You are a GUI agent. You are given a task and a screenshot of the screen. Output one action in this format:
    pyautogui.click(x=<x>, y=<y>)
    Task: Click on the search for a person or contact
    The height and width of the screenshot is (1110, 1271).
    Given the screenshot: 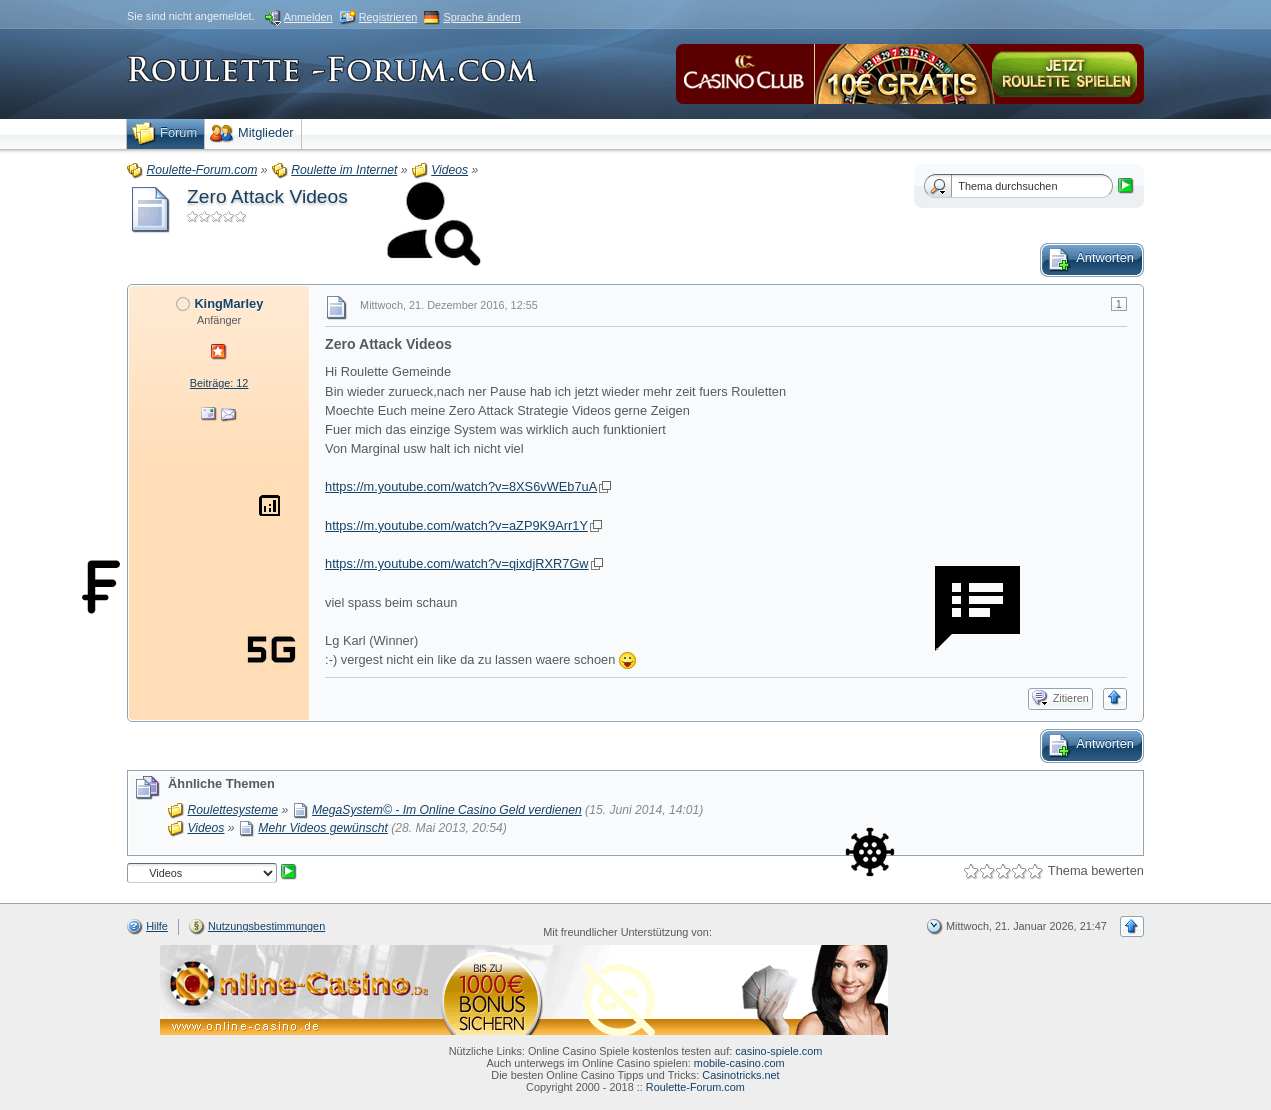 What is the action you would take?
    pyautogui.click(x=435, y=220)
    